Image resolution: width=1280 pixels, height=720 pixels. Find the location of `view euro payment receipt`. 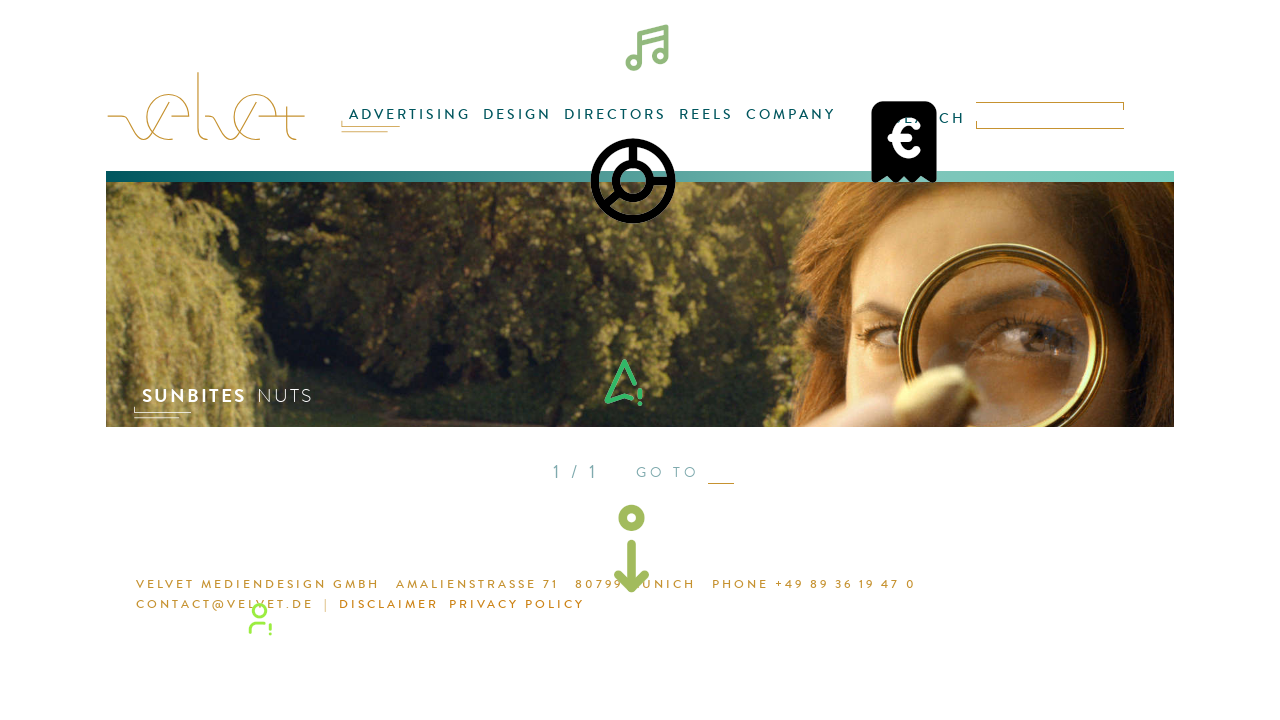

view euro payment receipt is located at coordinates (904, 142).